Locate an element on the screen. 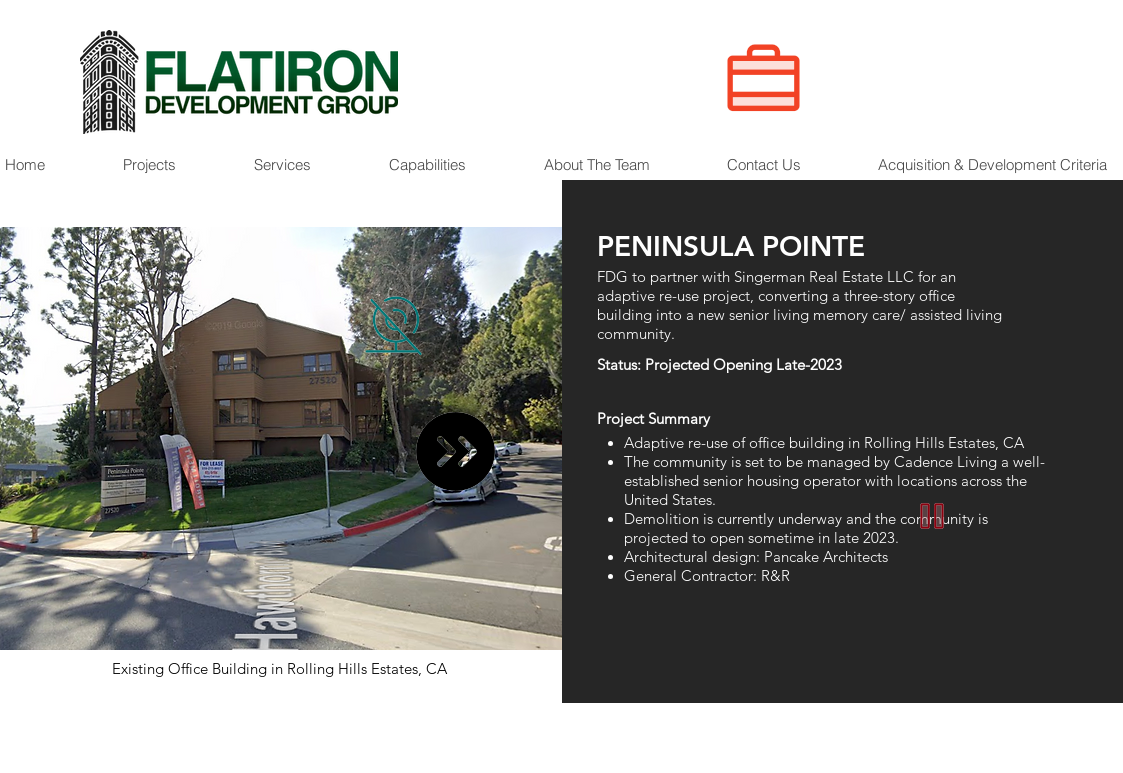  skip forward or advance to next item is located at coordinates (455, 451).